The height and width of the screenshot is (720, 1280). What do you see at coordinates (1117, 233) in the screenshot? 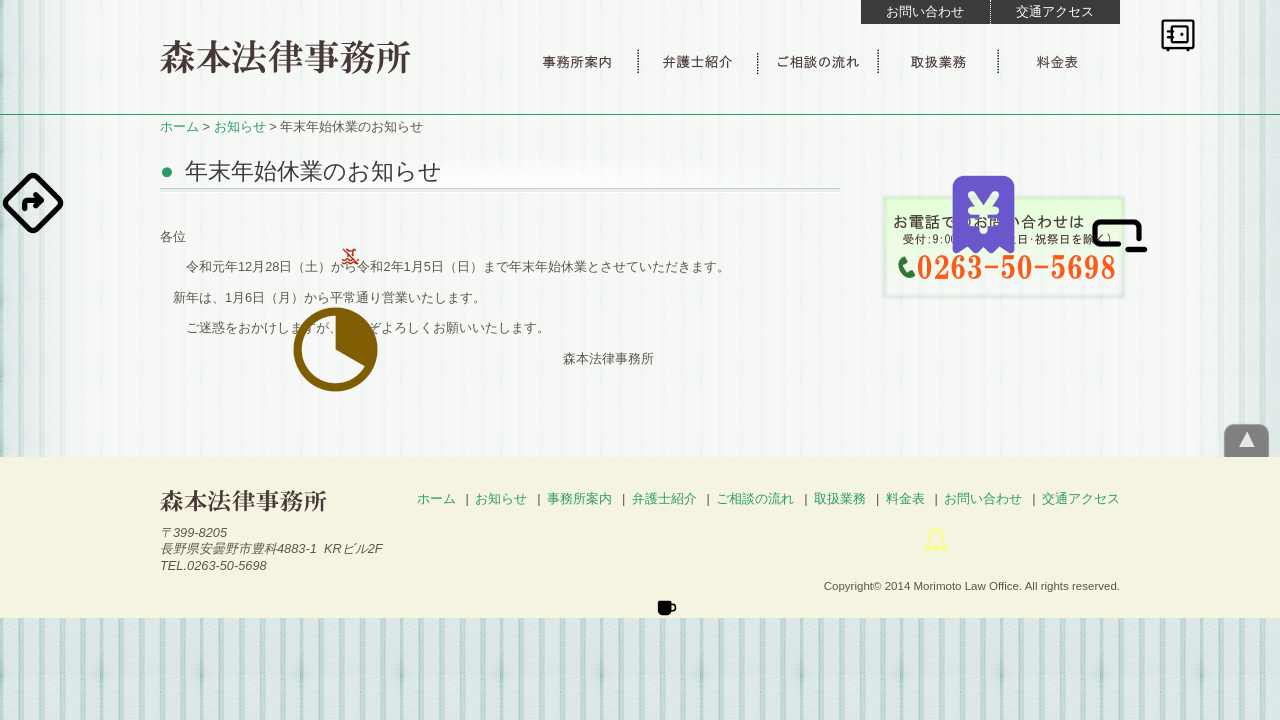
I see `remove a variable from your code` at bounding box center [1117, 233].